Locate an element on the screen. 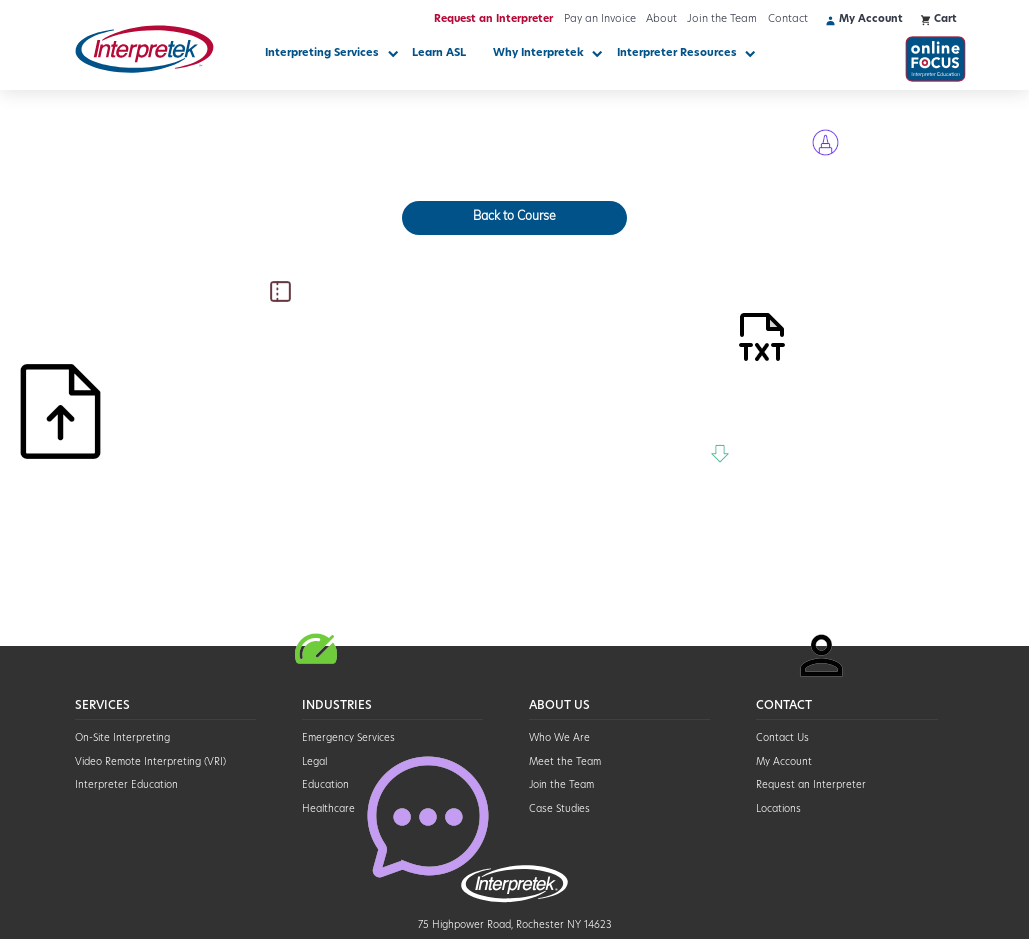  view speed or performance metrics is located at coordinates (316, 650).